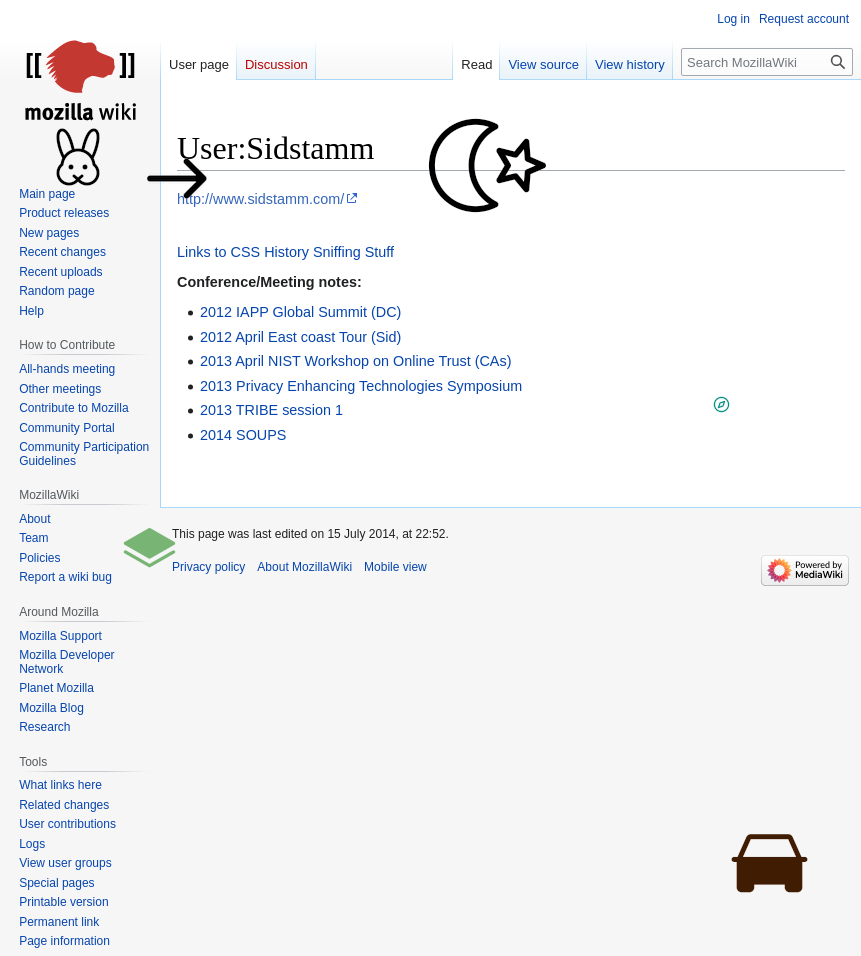 The height and width of the screenshot is (956, 861). I want to click on access navigation or direction features, so click(721, 404).